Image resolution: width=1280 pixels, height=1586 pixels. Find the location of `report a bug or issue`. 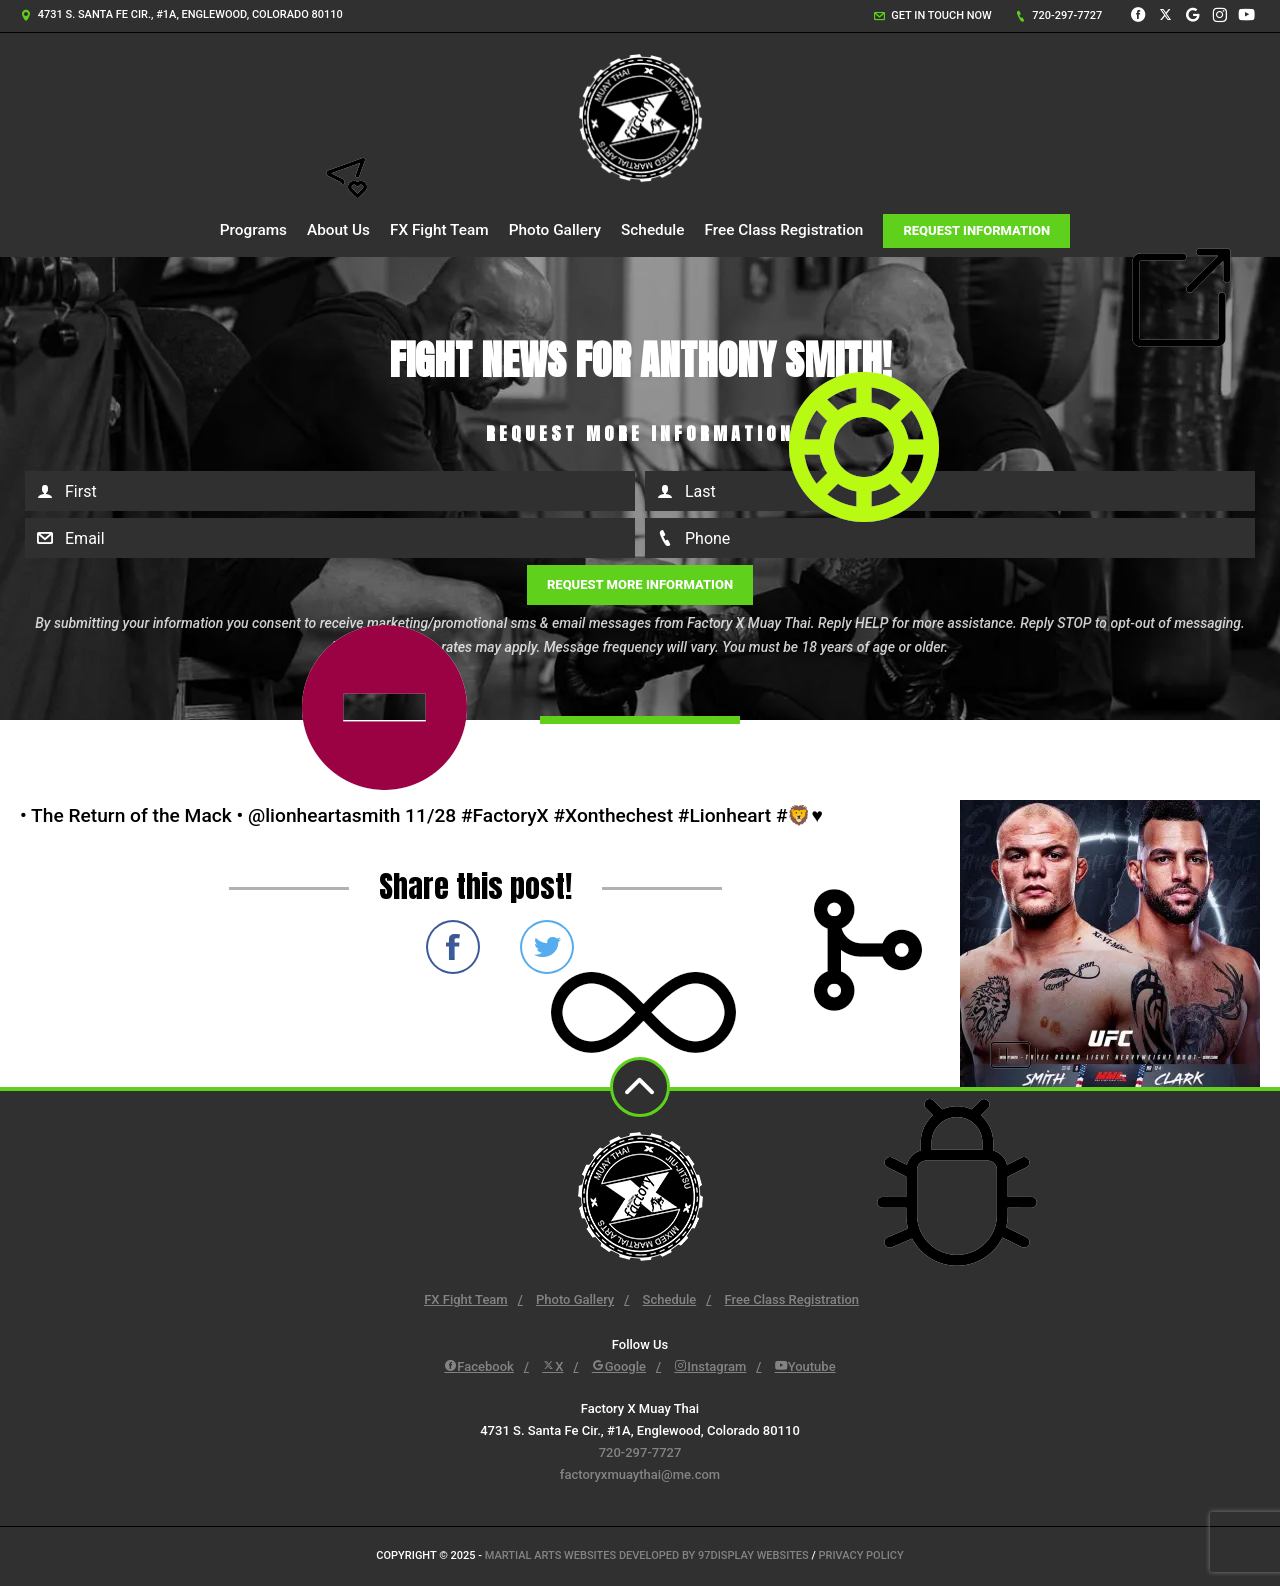

report a bug or issue is located at coordinates (957, 1186).